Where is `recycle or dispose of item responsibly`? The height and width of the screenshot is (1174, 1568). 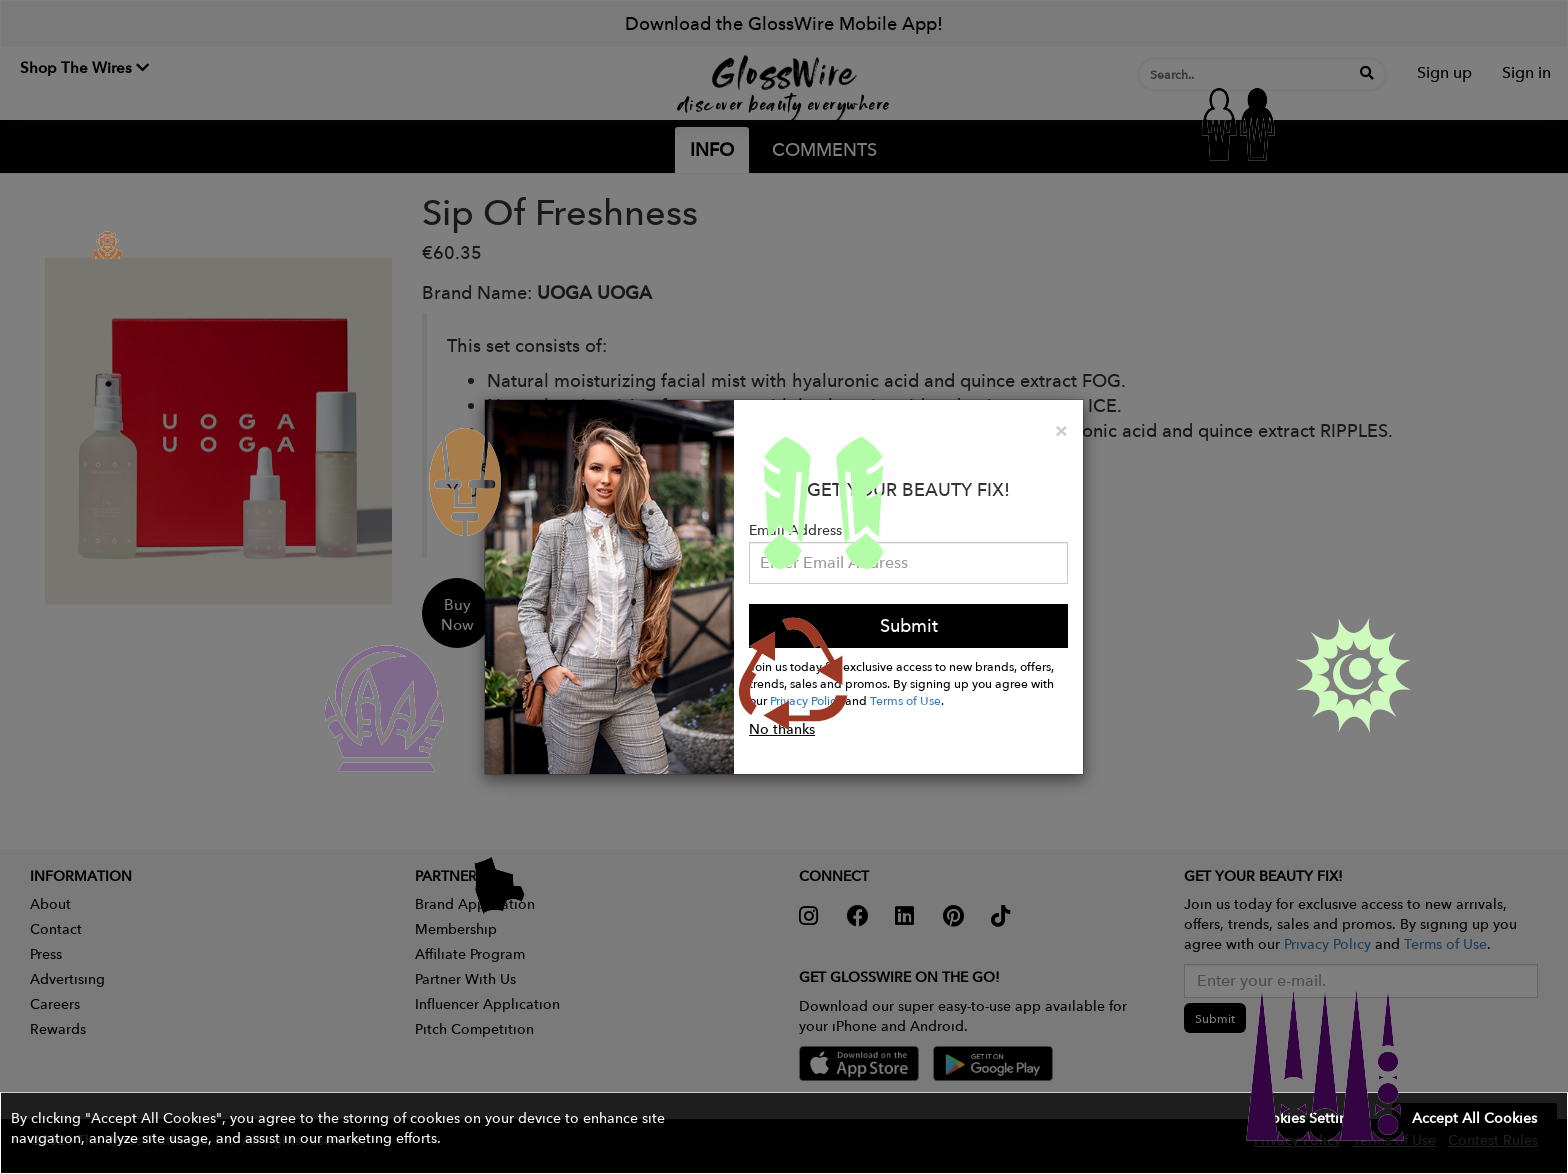 recycle or dispose of item responsibly is located at coordinates (793, 674).